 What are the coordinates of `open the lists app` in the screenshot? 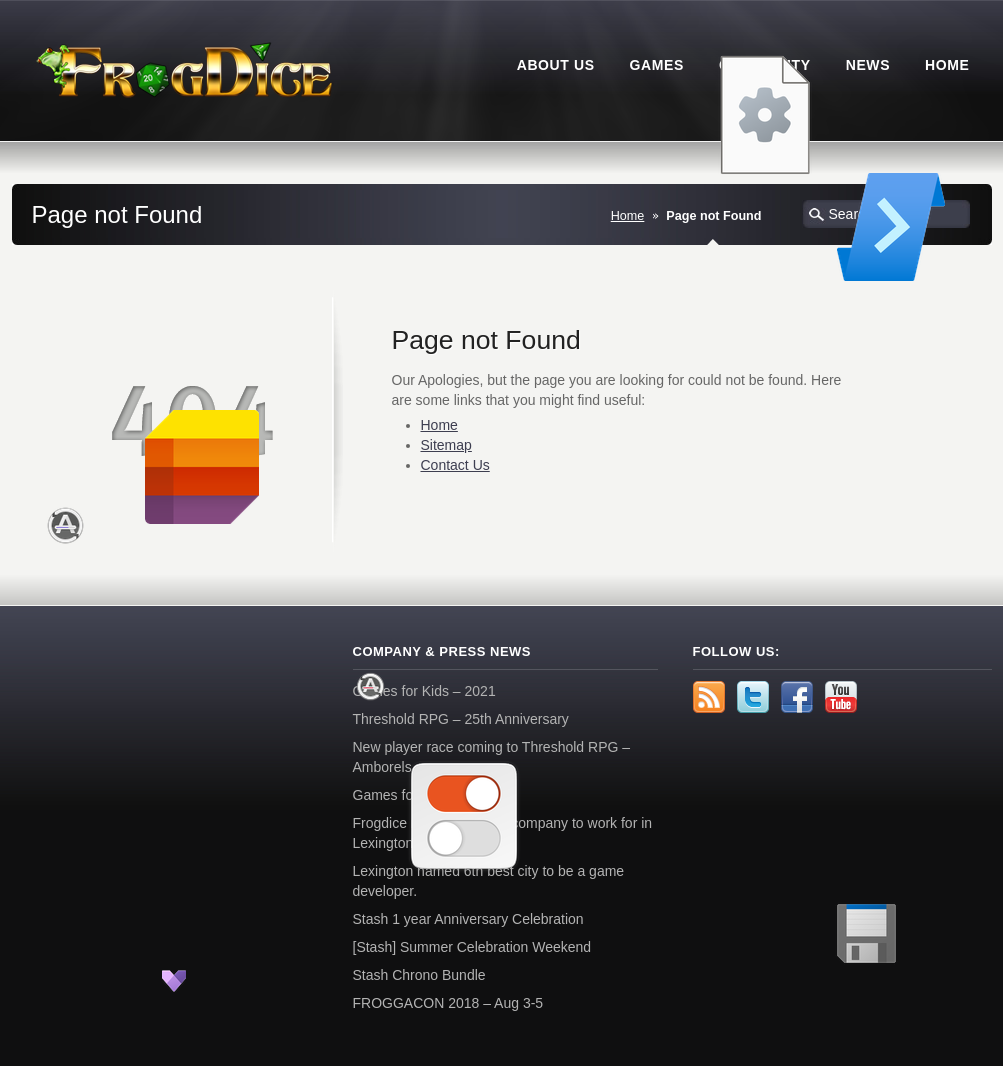 It's located at (202, 467).